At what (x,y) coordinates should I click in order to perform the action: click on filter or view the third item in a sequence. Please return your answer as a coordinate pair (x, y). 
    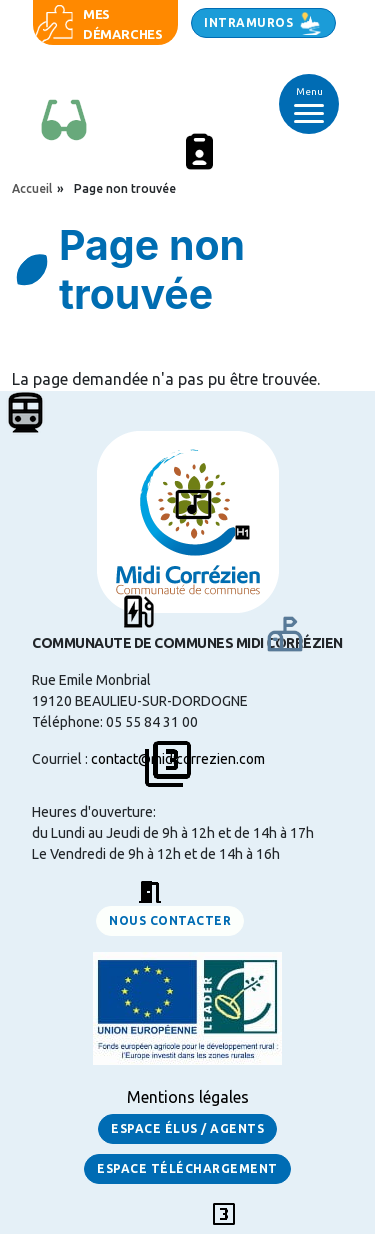
    Looking at the image, I should click on (168, 764).